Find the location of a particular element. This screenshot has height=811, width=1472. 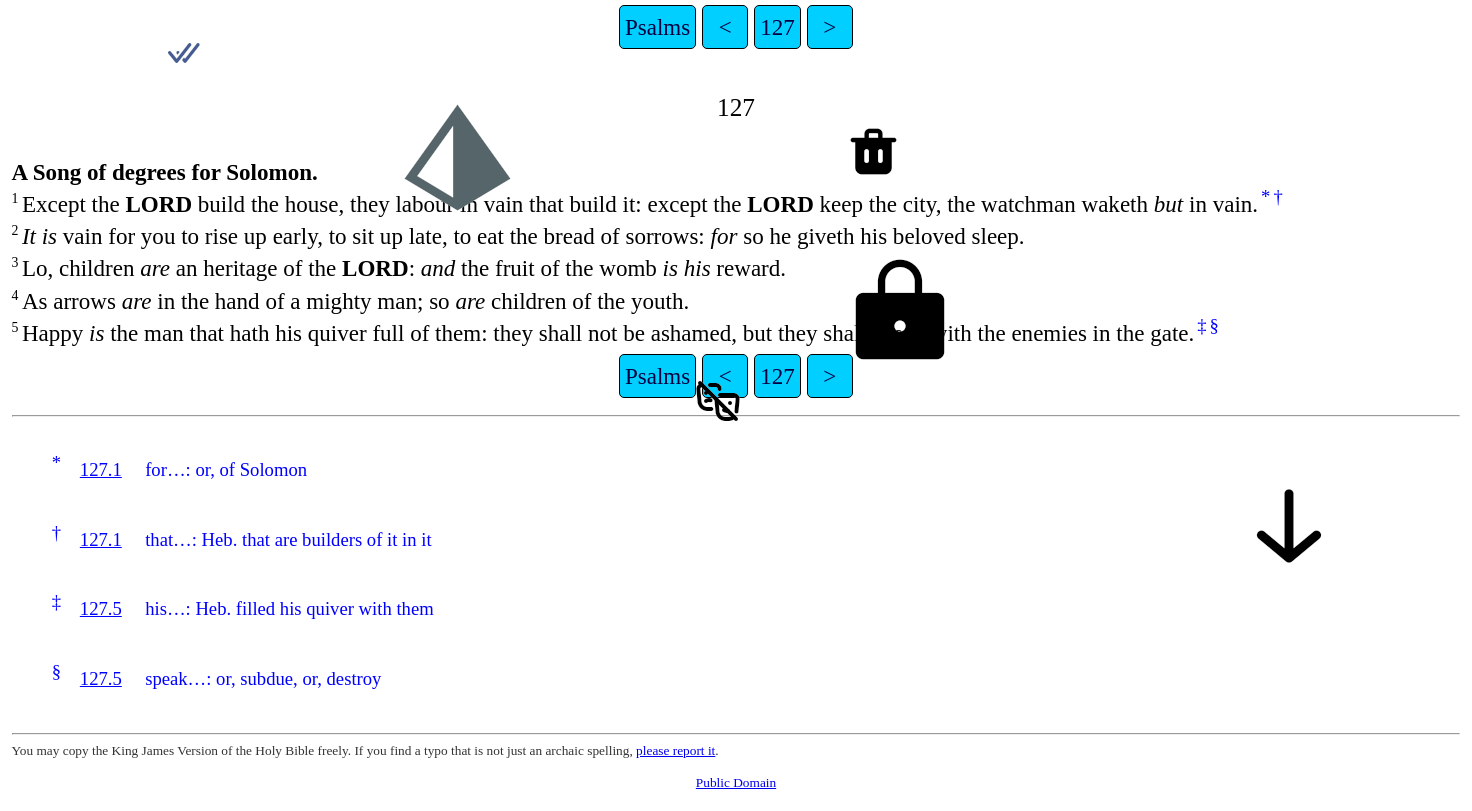

scroll down or view more content is located at coordinates (1289, 526).